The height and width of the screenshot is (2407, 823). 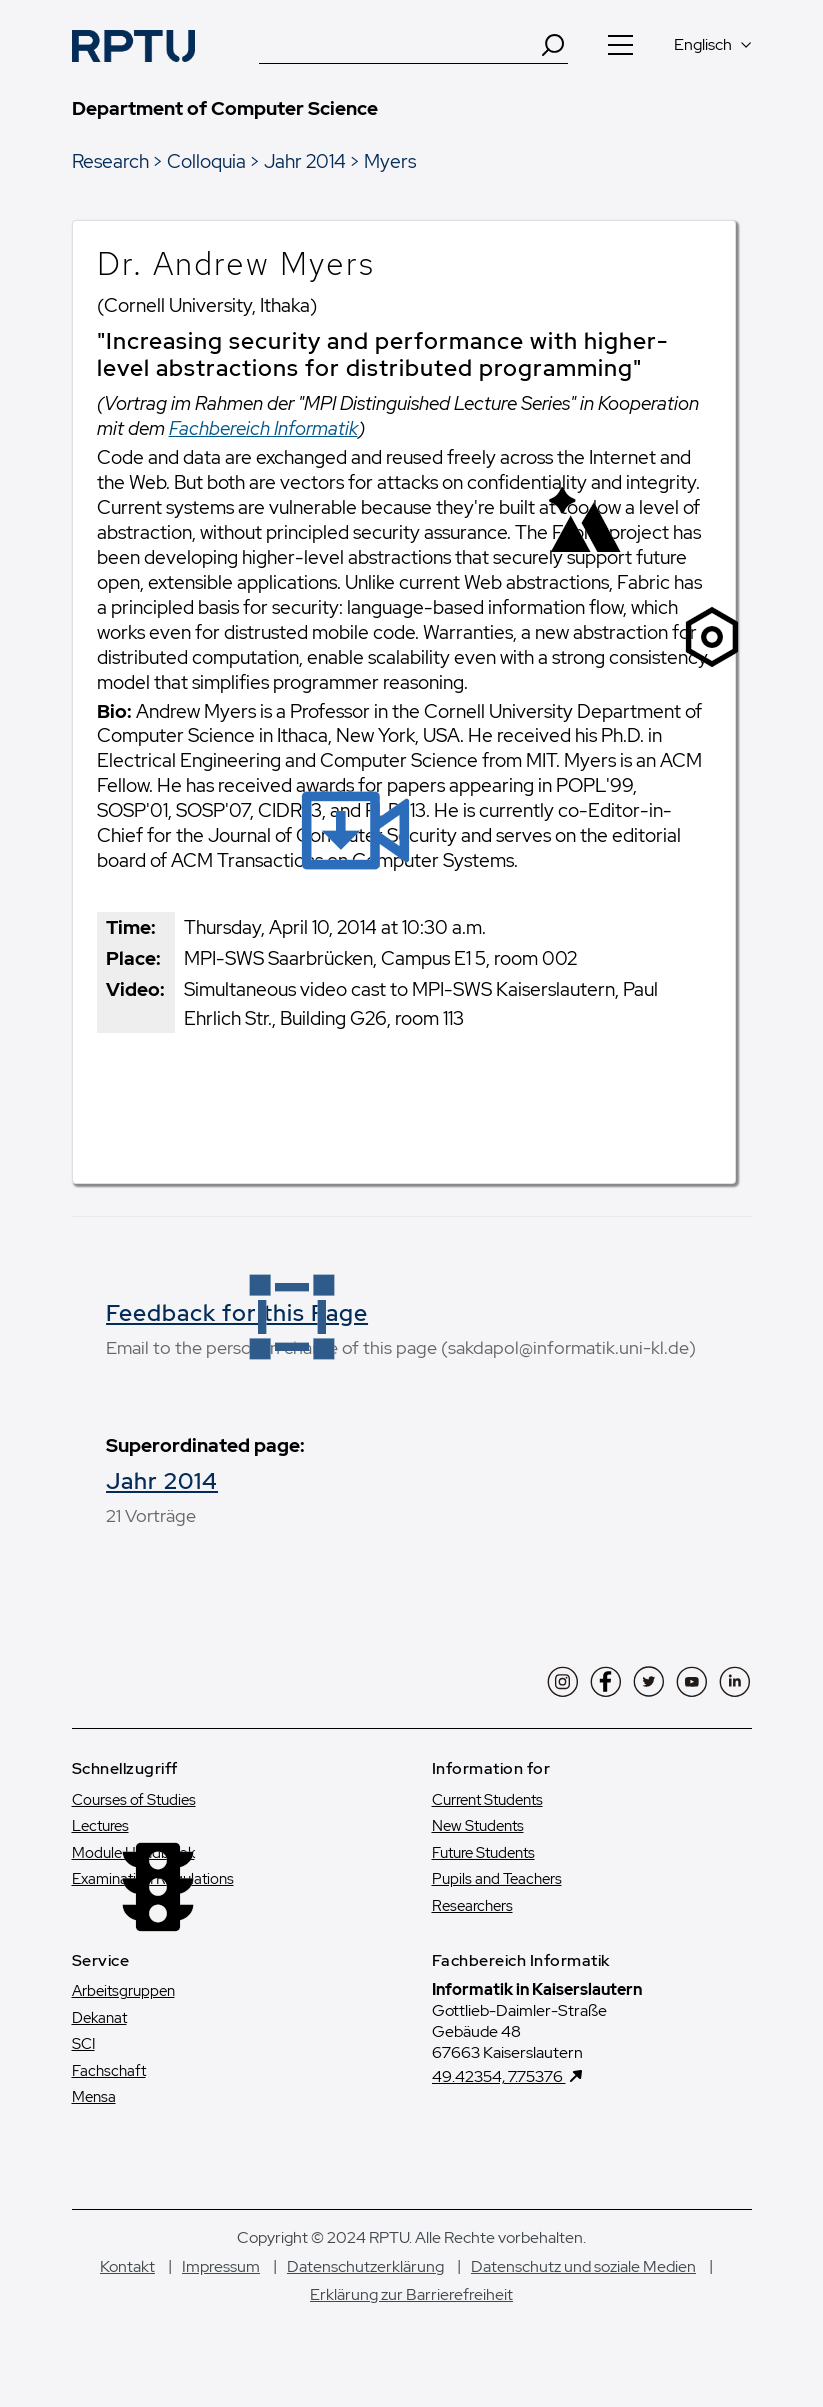 What do you see at coordinates (712, 637) in the screenshot?
I see `access settings or preferences` at bounding box center [712, 637].